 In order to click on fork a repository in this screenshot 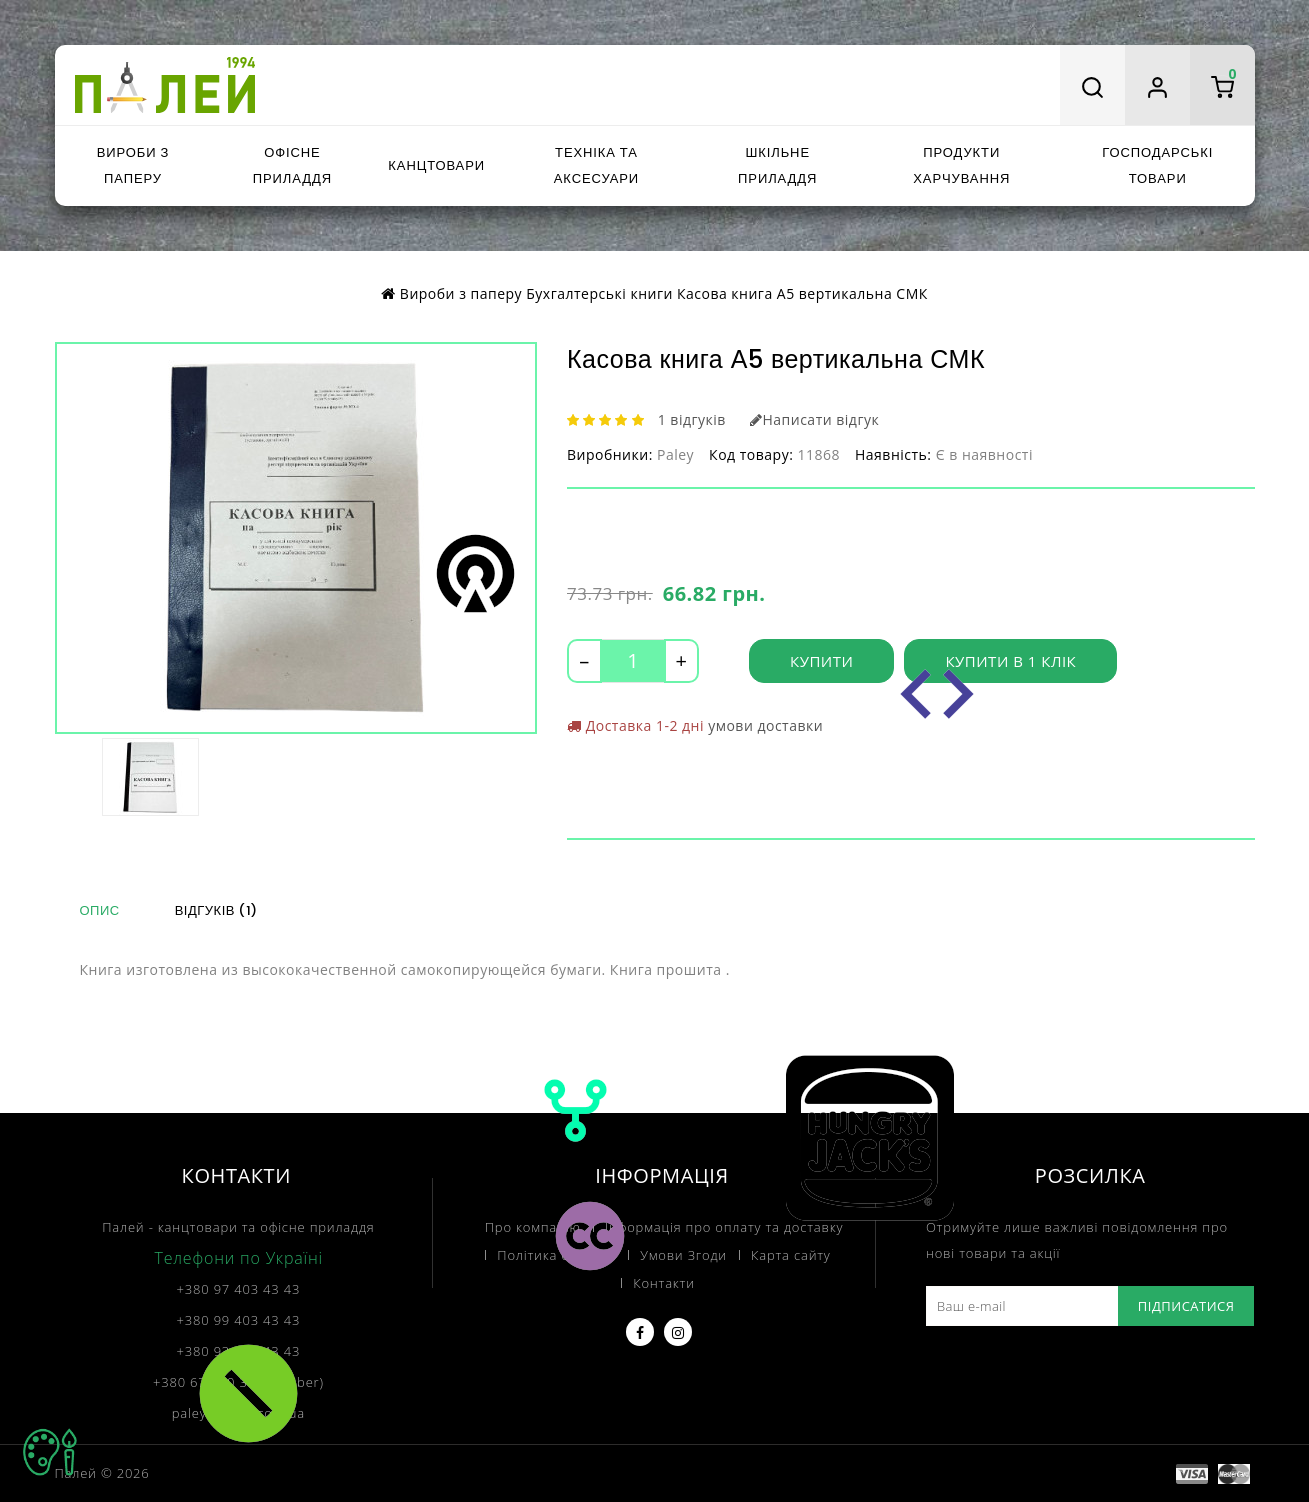, I will do `click(575, 1110)`.